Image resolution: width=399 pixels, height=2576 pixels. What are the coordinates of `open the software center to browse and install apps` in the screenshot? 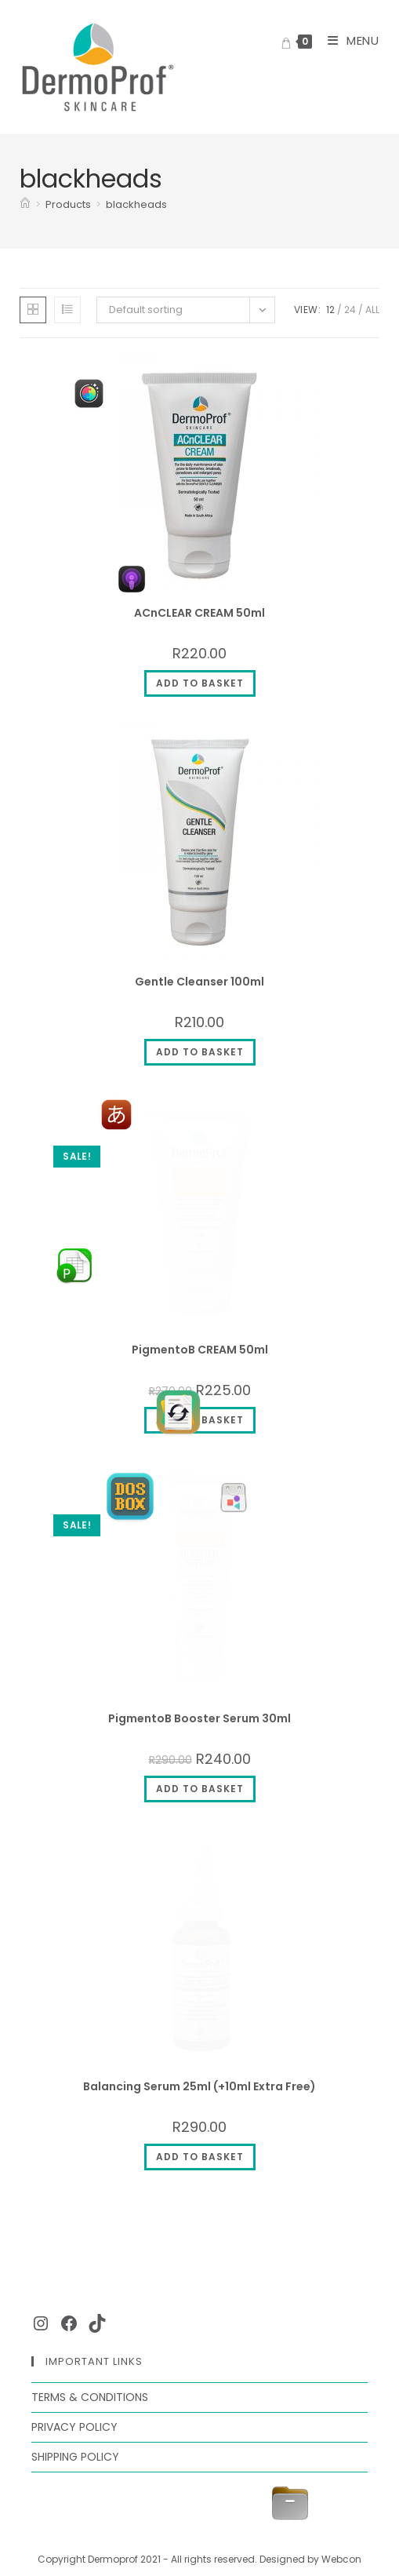 It's located at (234, 1497).